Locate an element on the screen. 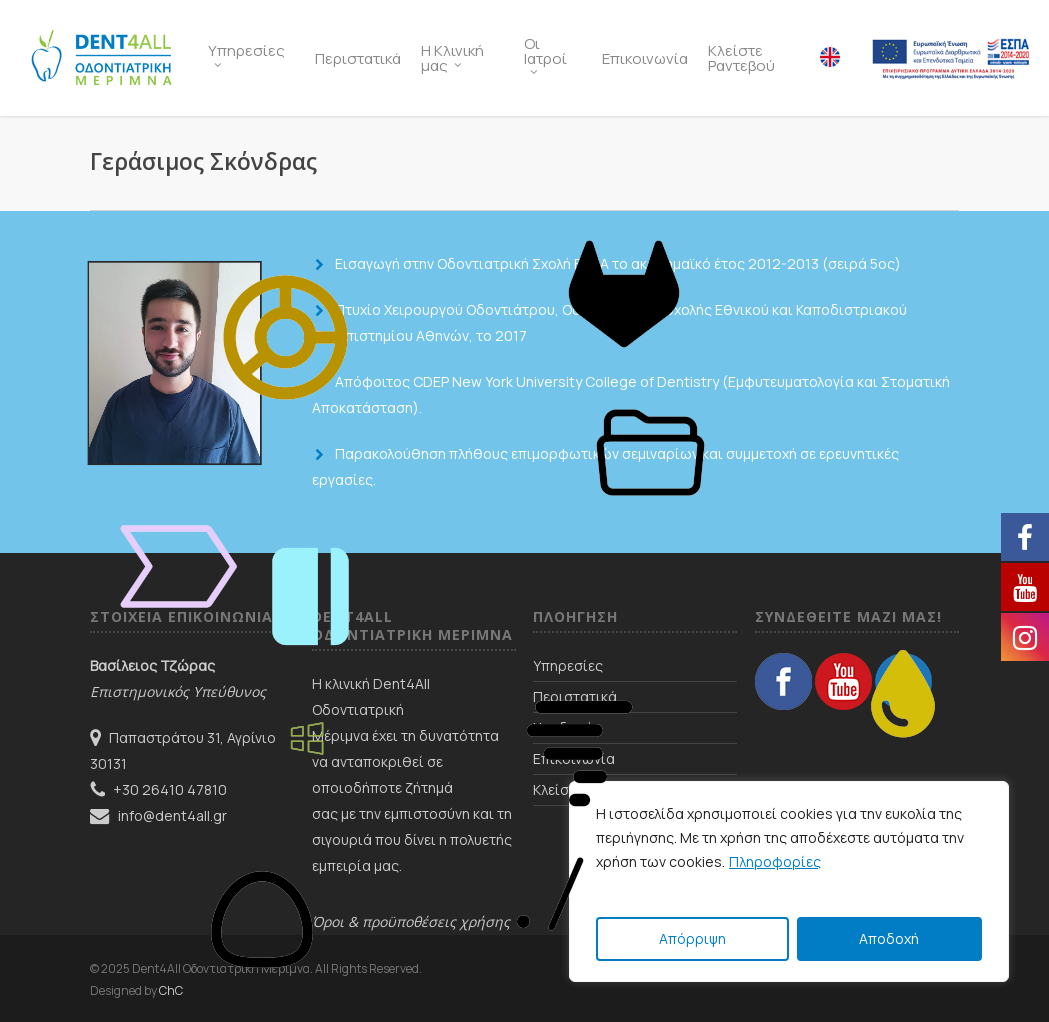  open GitLab repository is located at coordinates (624, 294).